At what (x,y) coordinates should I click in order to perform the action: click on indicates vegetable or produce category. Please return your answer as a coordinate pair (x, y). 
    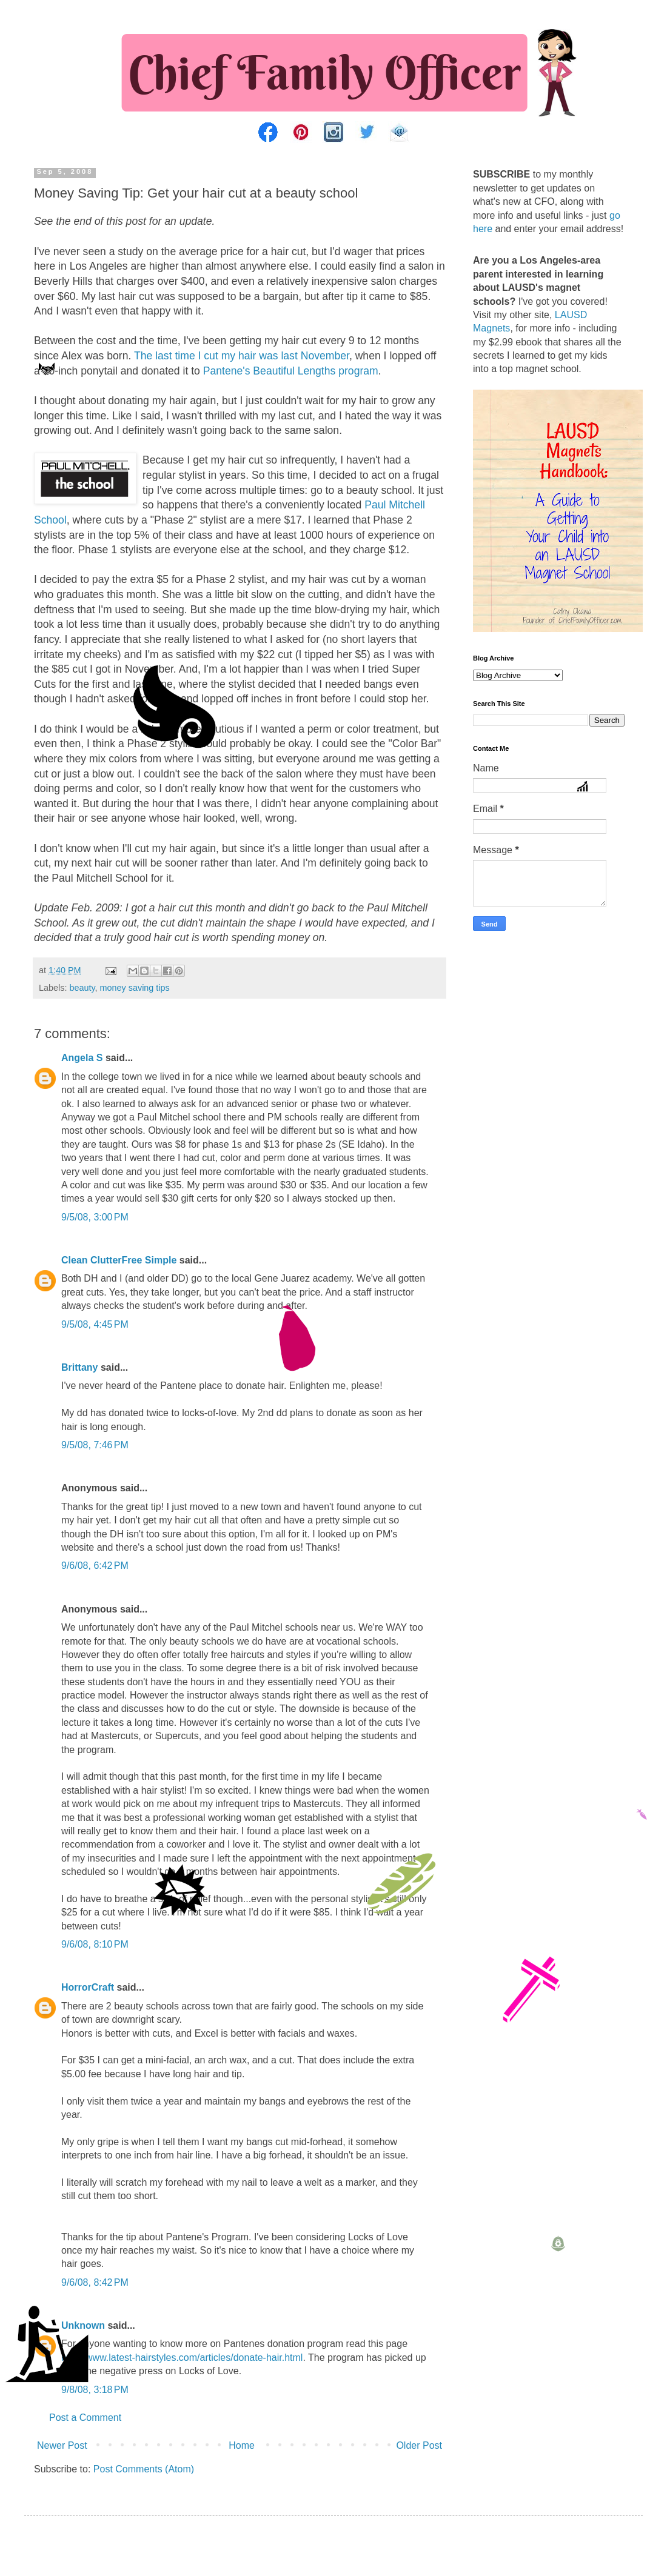
    Looking at the image, I should click on (642, 1814).